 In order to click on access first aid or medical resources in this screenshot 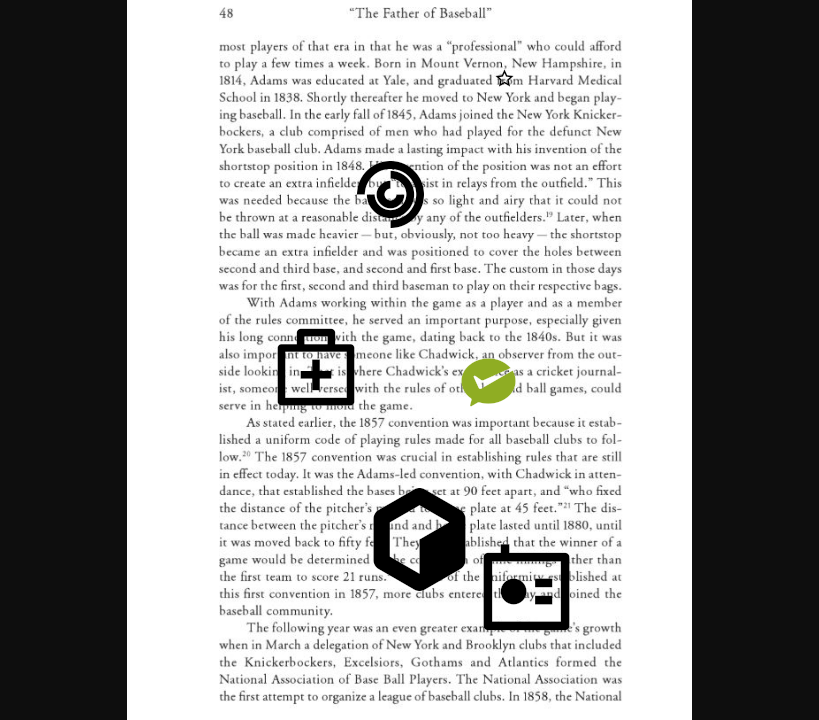, I will do `click(316, 371)`.